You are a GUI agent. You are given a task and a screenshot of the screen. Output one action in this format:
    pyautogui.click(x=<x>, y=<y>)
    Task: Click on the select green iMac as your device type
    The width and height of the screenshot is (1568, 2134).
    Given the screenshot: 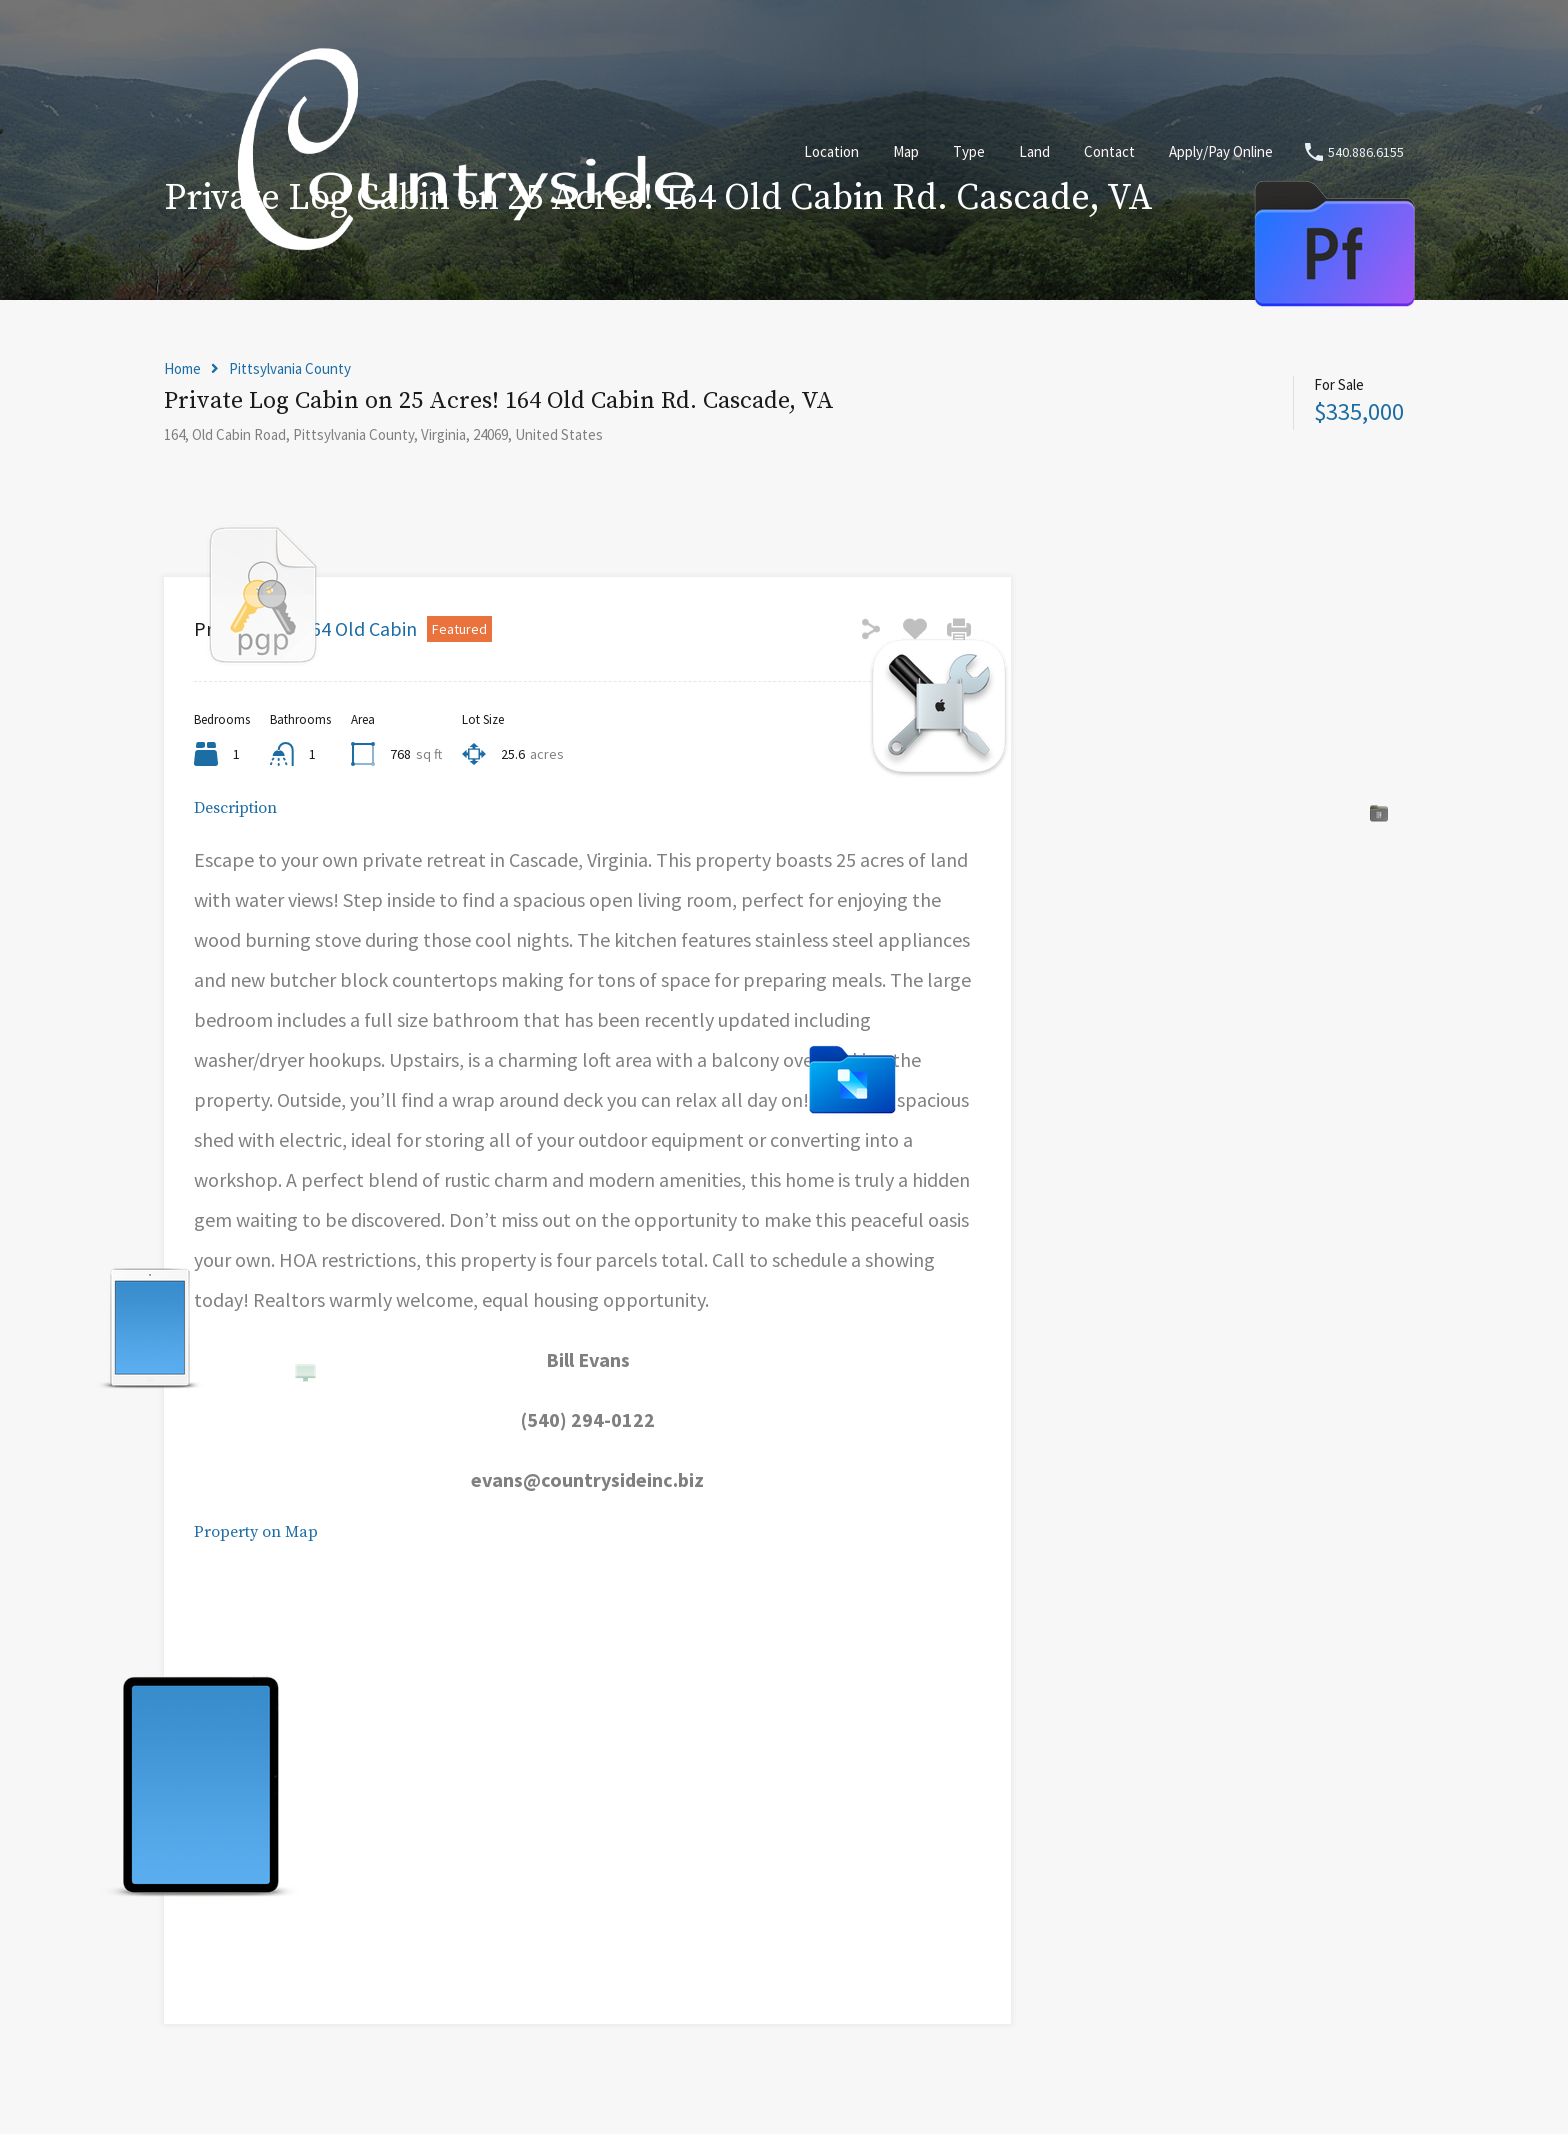 What is the action you would take?
    pyautogui.click(x=305, y=1372)
    